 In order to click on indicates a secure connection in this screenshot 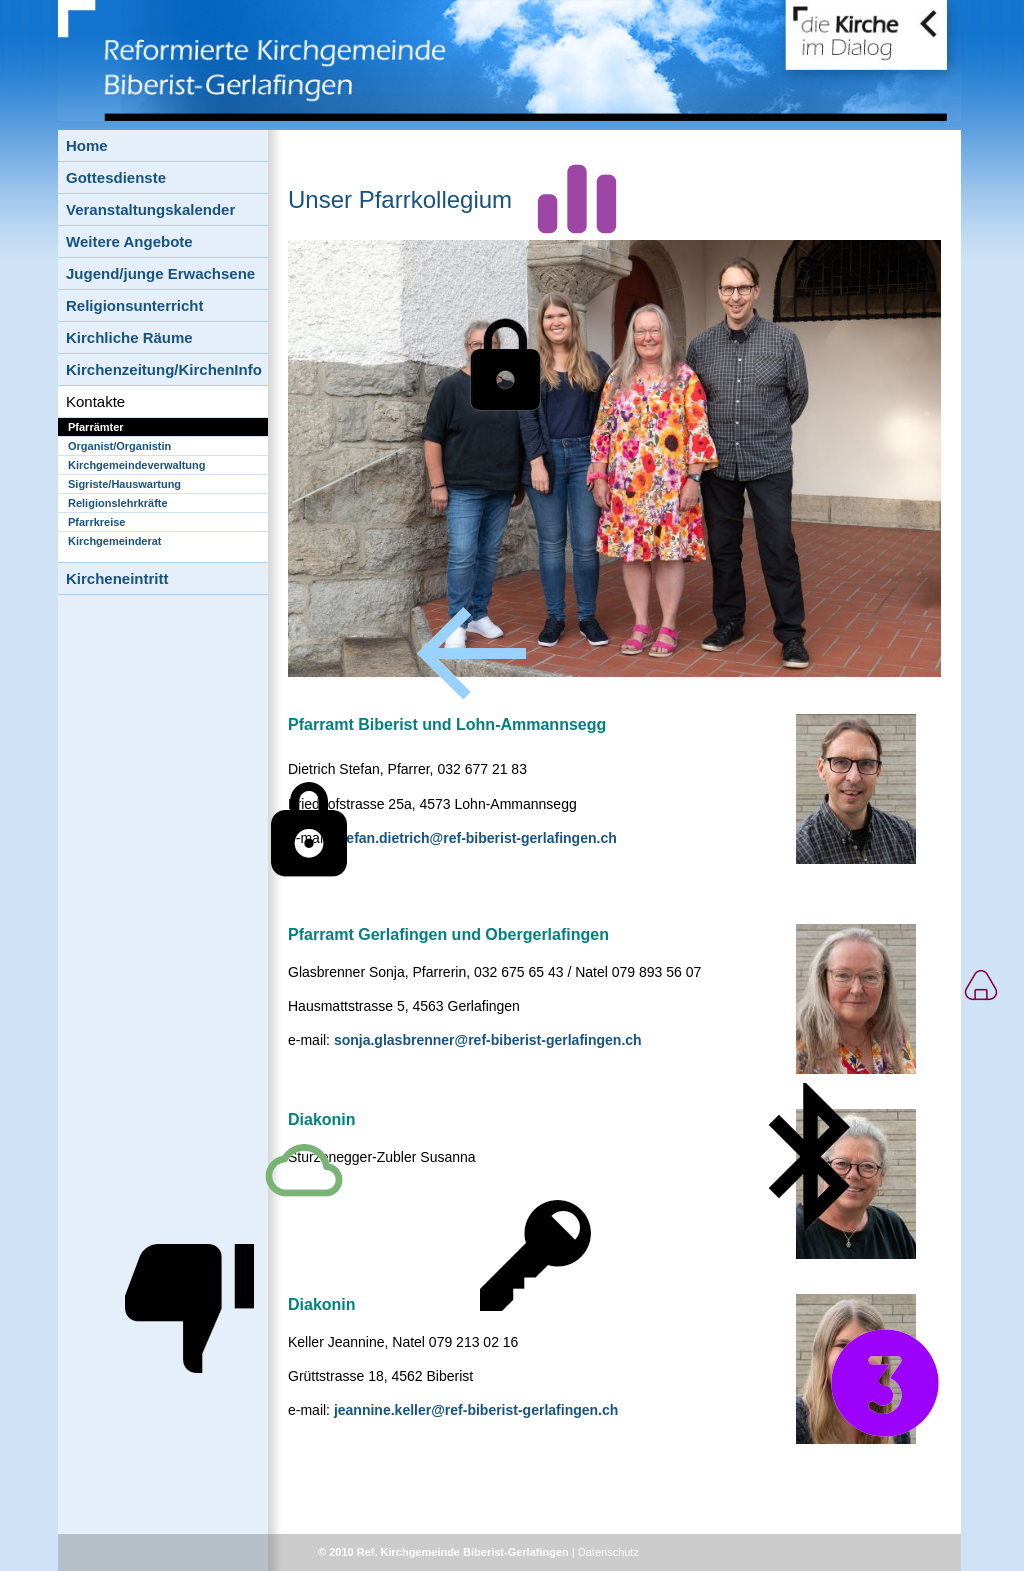, I will do `click(505, 366)`.